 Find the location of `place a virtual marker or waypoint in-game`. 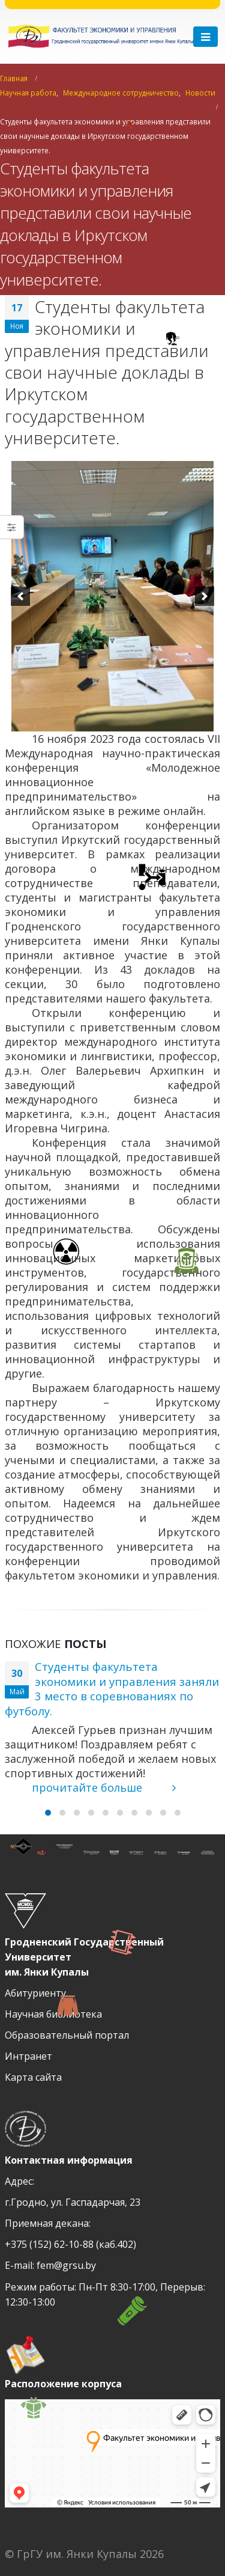

place a virtual marker or waypoint in-game is located at coordinates (23, 1846).